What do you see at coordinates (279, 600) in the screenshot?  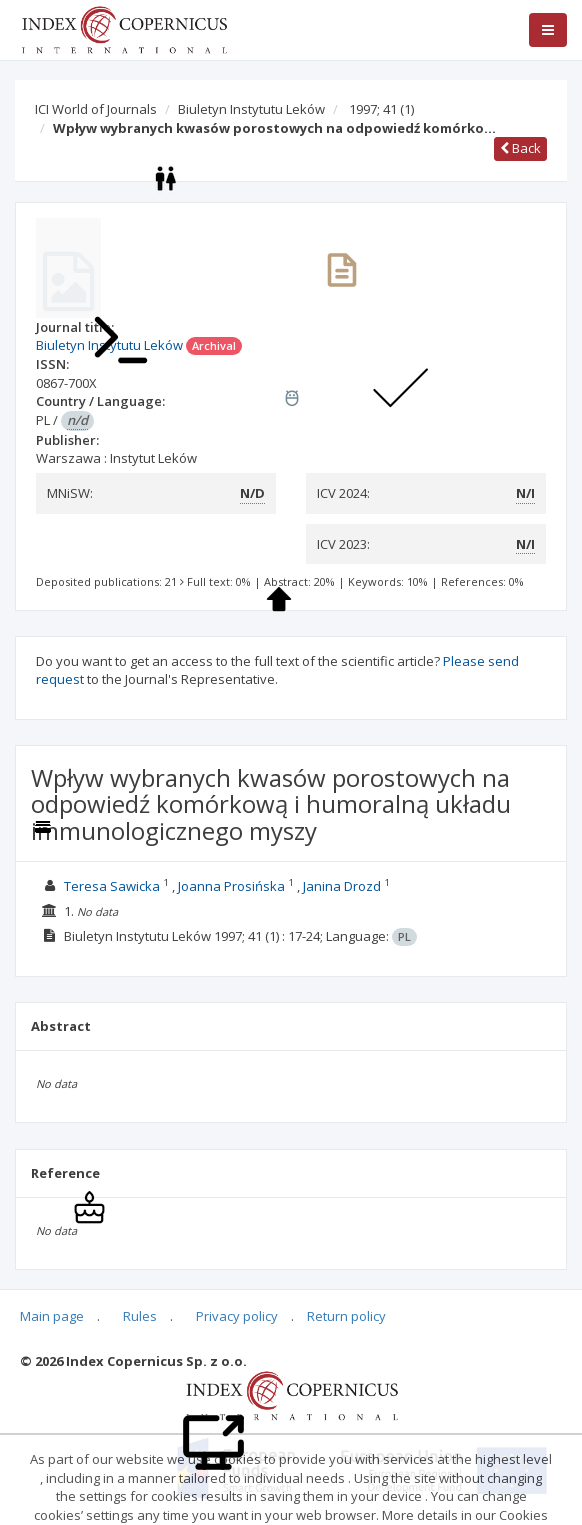 I see `upload a file or content` at bounding box center [279, 600].